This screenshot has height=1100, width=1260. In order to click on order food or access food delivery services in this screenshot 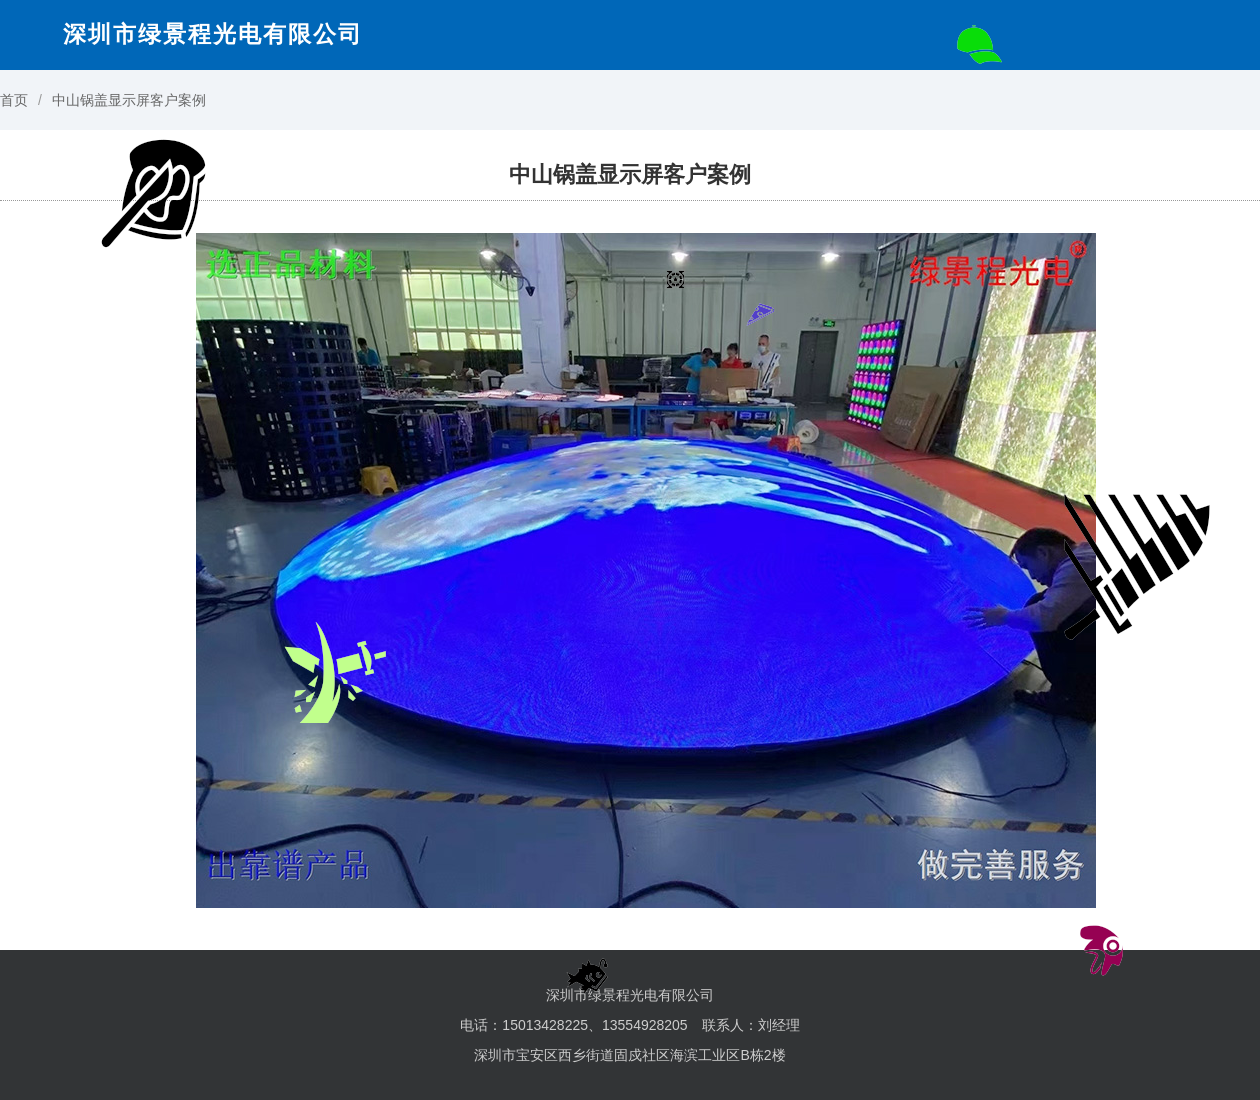, I will do `click(760, 314)`.